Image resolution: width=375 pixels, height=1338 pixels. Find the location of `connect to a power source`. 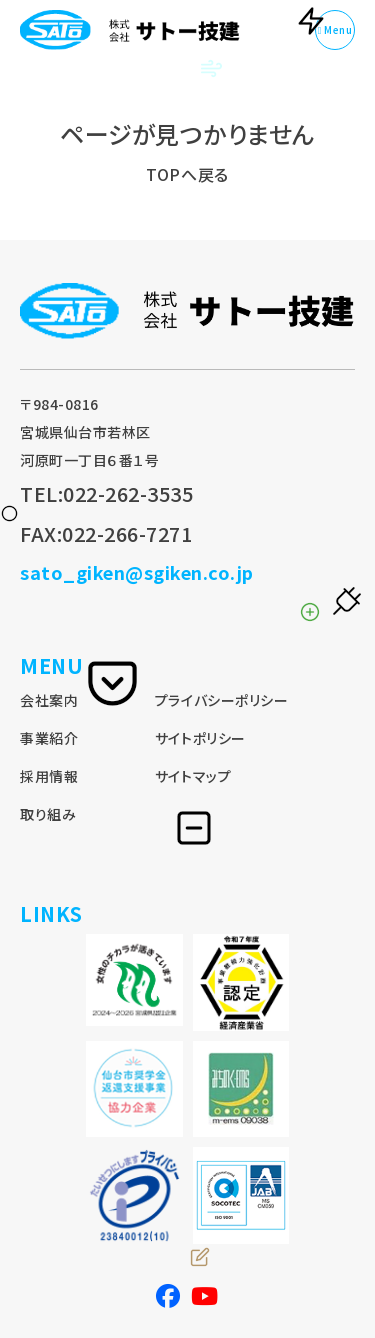

connect to a power source is located at coordinates (346, 601).